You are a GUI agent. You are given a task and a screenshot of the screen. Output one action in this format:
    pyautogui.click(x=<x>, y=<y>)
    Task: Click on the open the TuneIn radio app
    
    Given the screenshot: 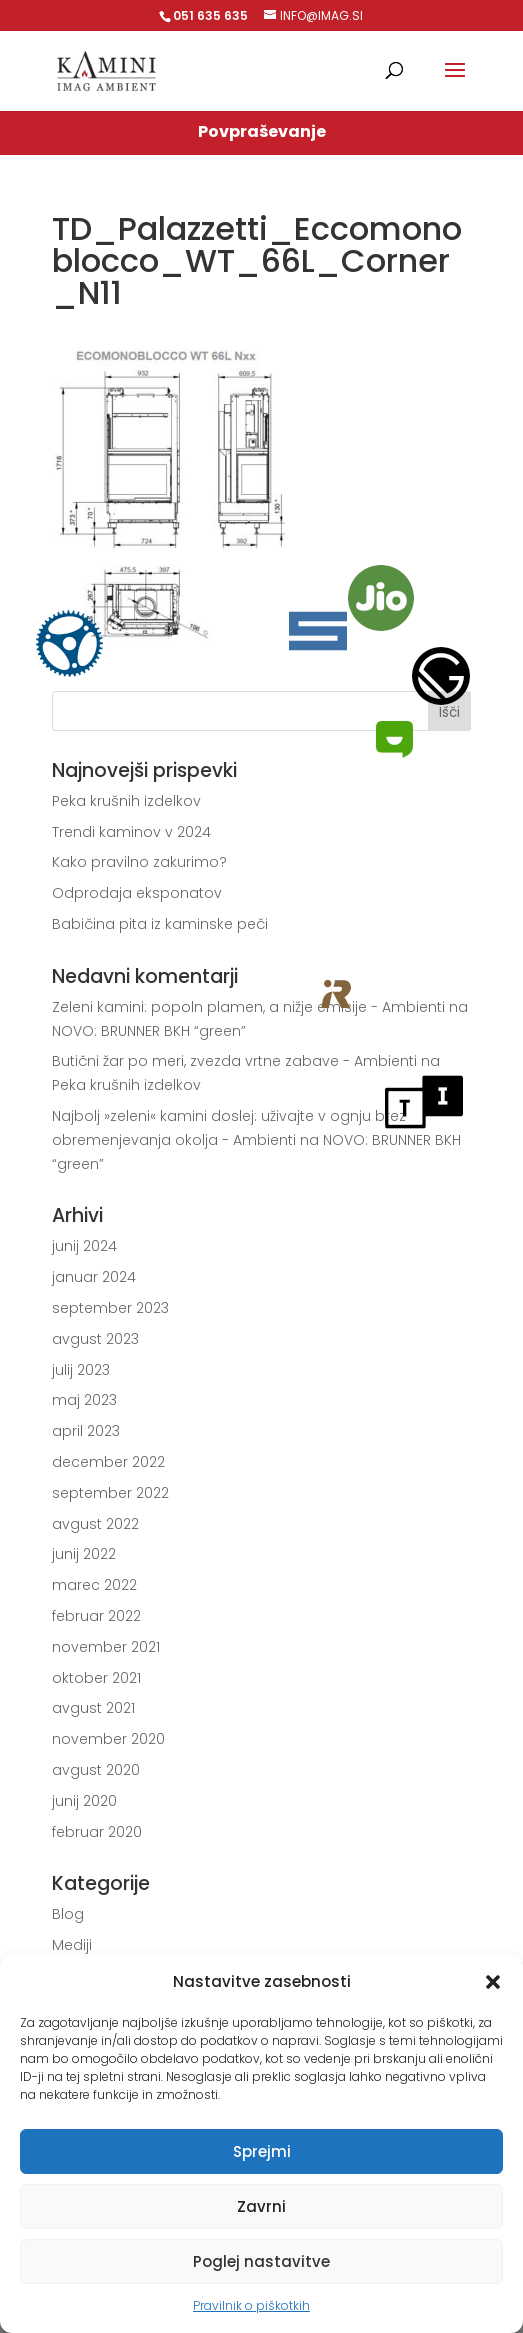 What is the action you would take?
    pyautogui.click(x=424, y=1102)
    